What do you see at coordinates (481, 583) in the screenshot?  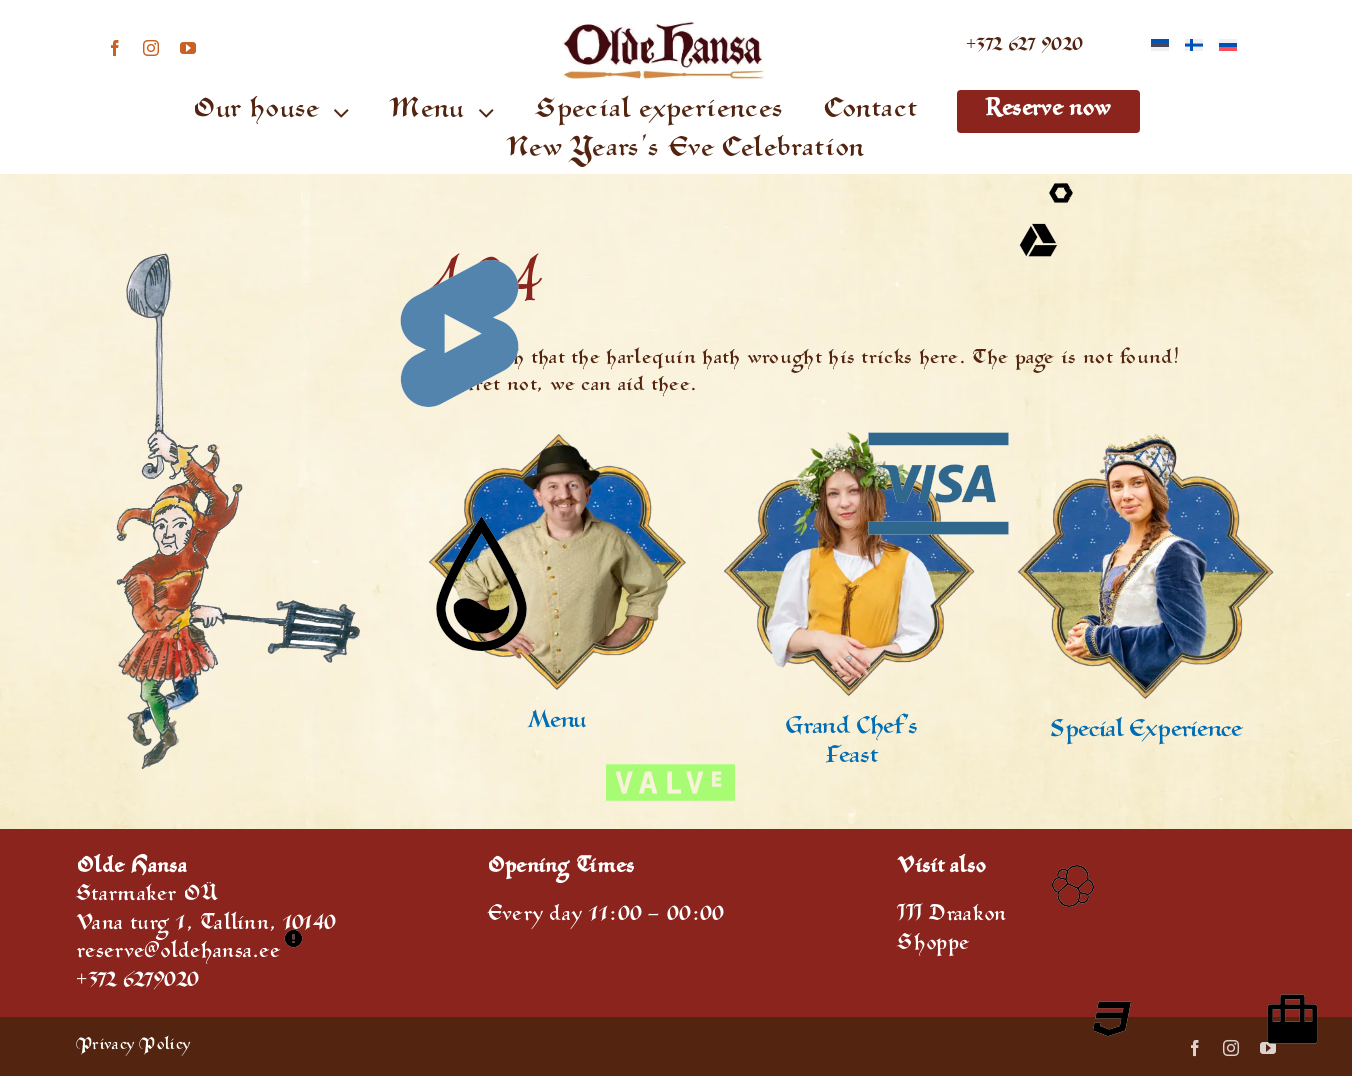 I see `open rainmeter desktop customization application` at bounding box center [481, 583].